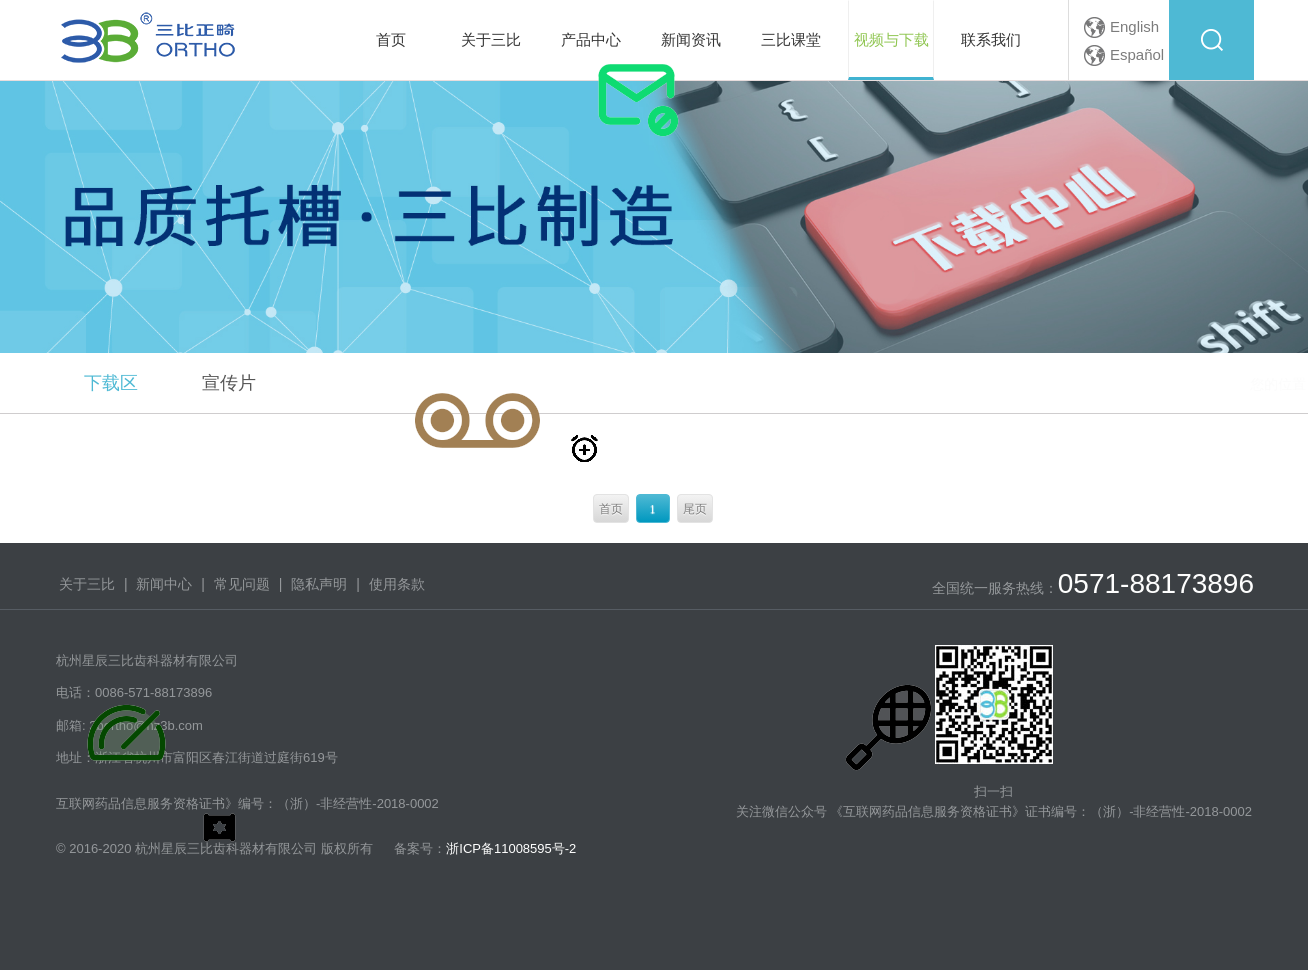 Image resolution: width=1308 pixels, height=970 pixels. I want to click on access tennis or racquet sports features, so click(887, 729).